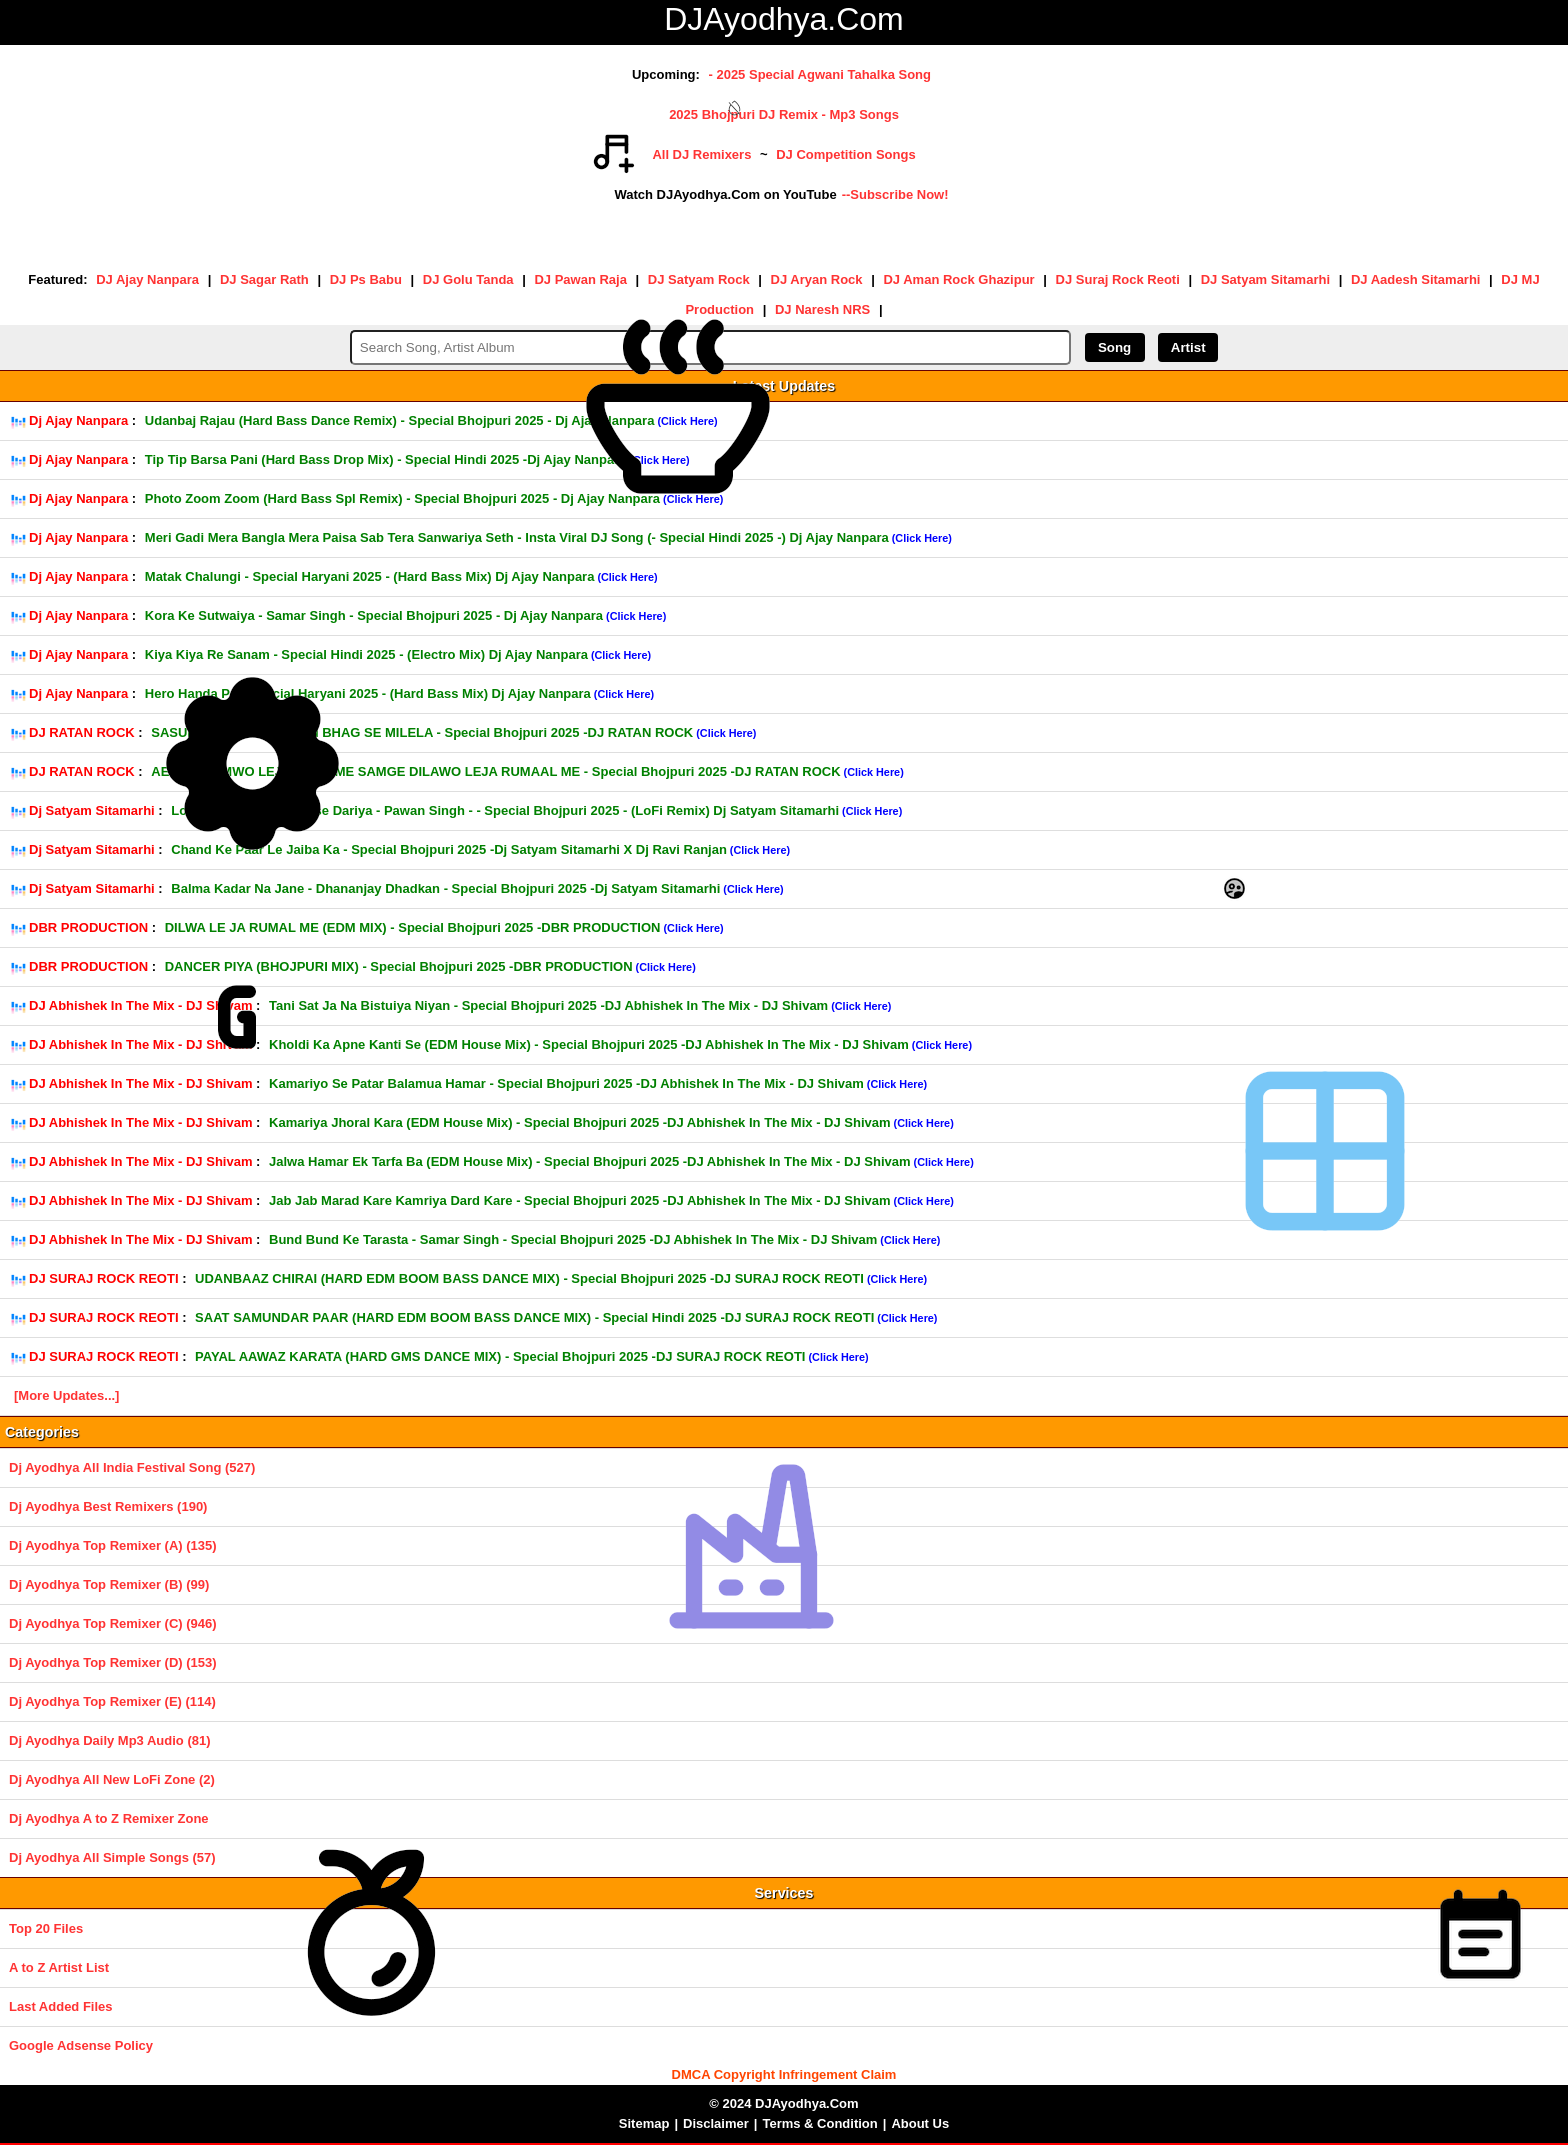  Describe the element at coordinates (751, 1546) in the screenshot. I see `access factory or manufacturing settings` at that location.